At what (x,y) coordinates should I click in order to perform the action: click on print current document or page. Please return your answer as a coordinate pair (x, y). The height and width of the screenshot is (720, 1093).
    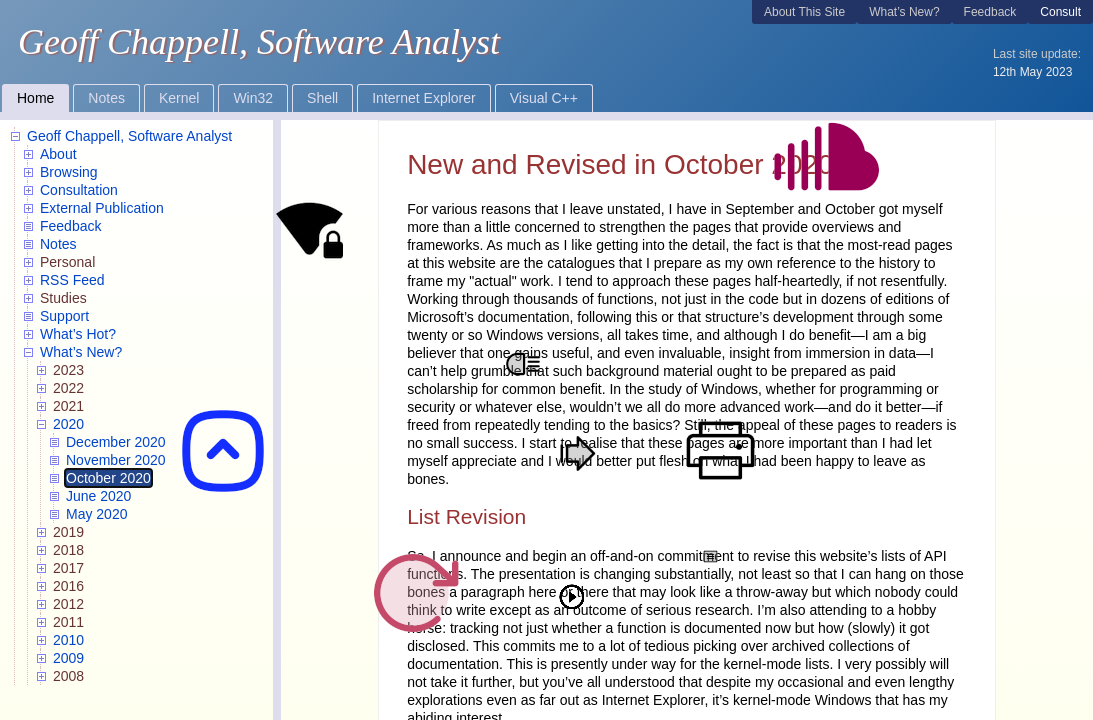
    Looking at the image, I should click on (720, 450).